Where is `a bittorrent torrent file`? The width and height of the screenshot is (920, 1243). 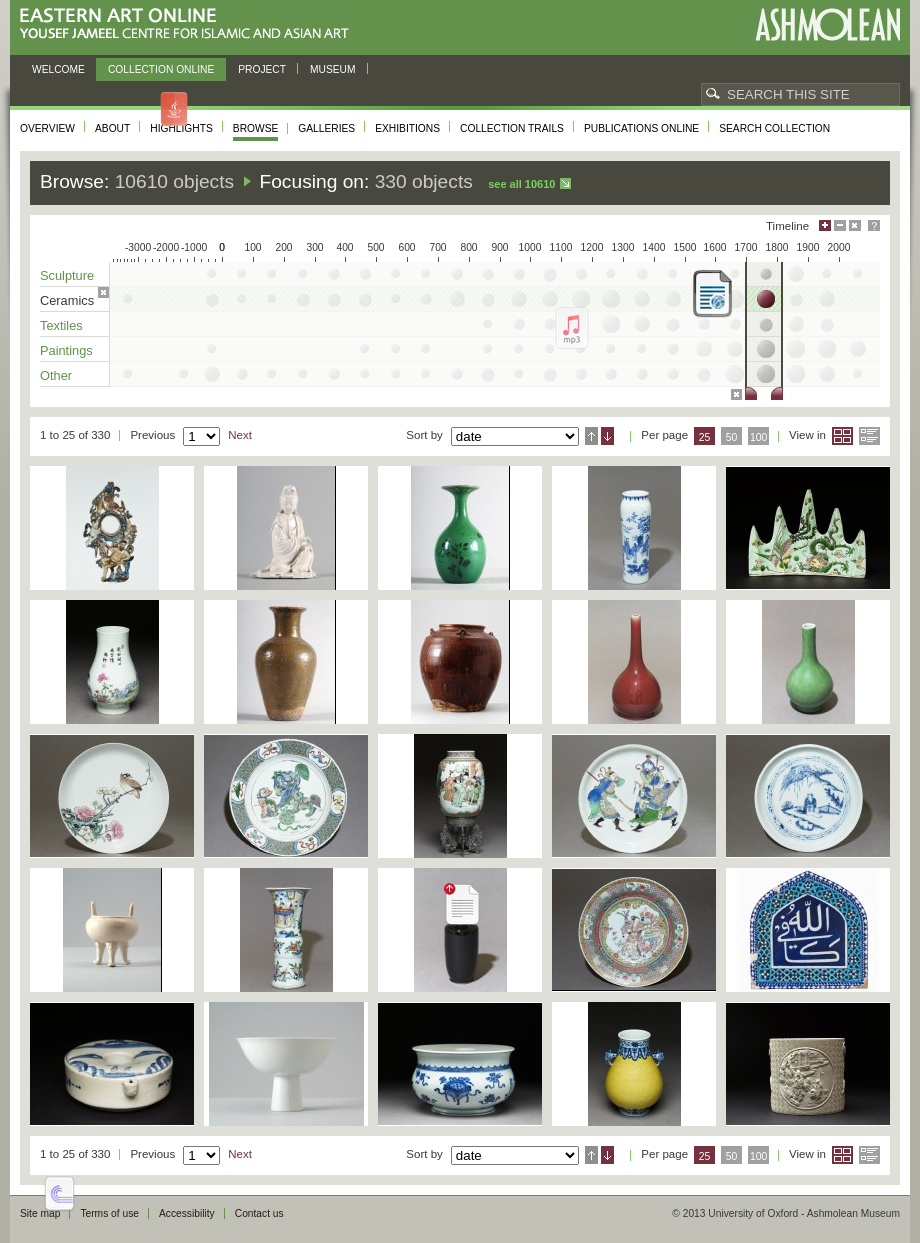
a bittorrent torrent file is located at coordinates (59, 1193).